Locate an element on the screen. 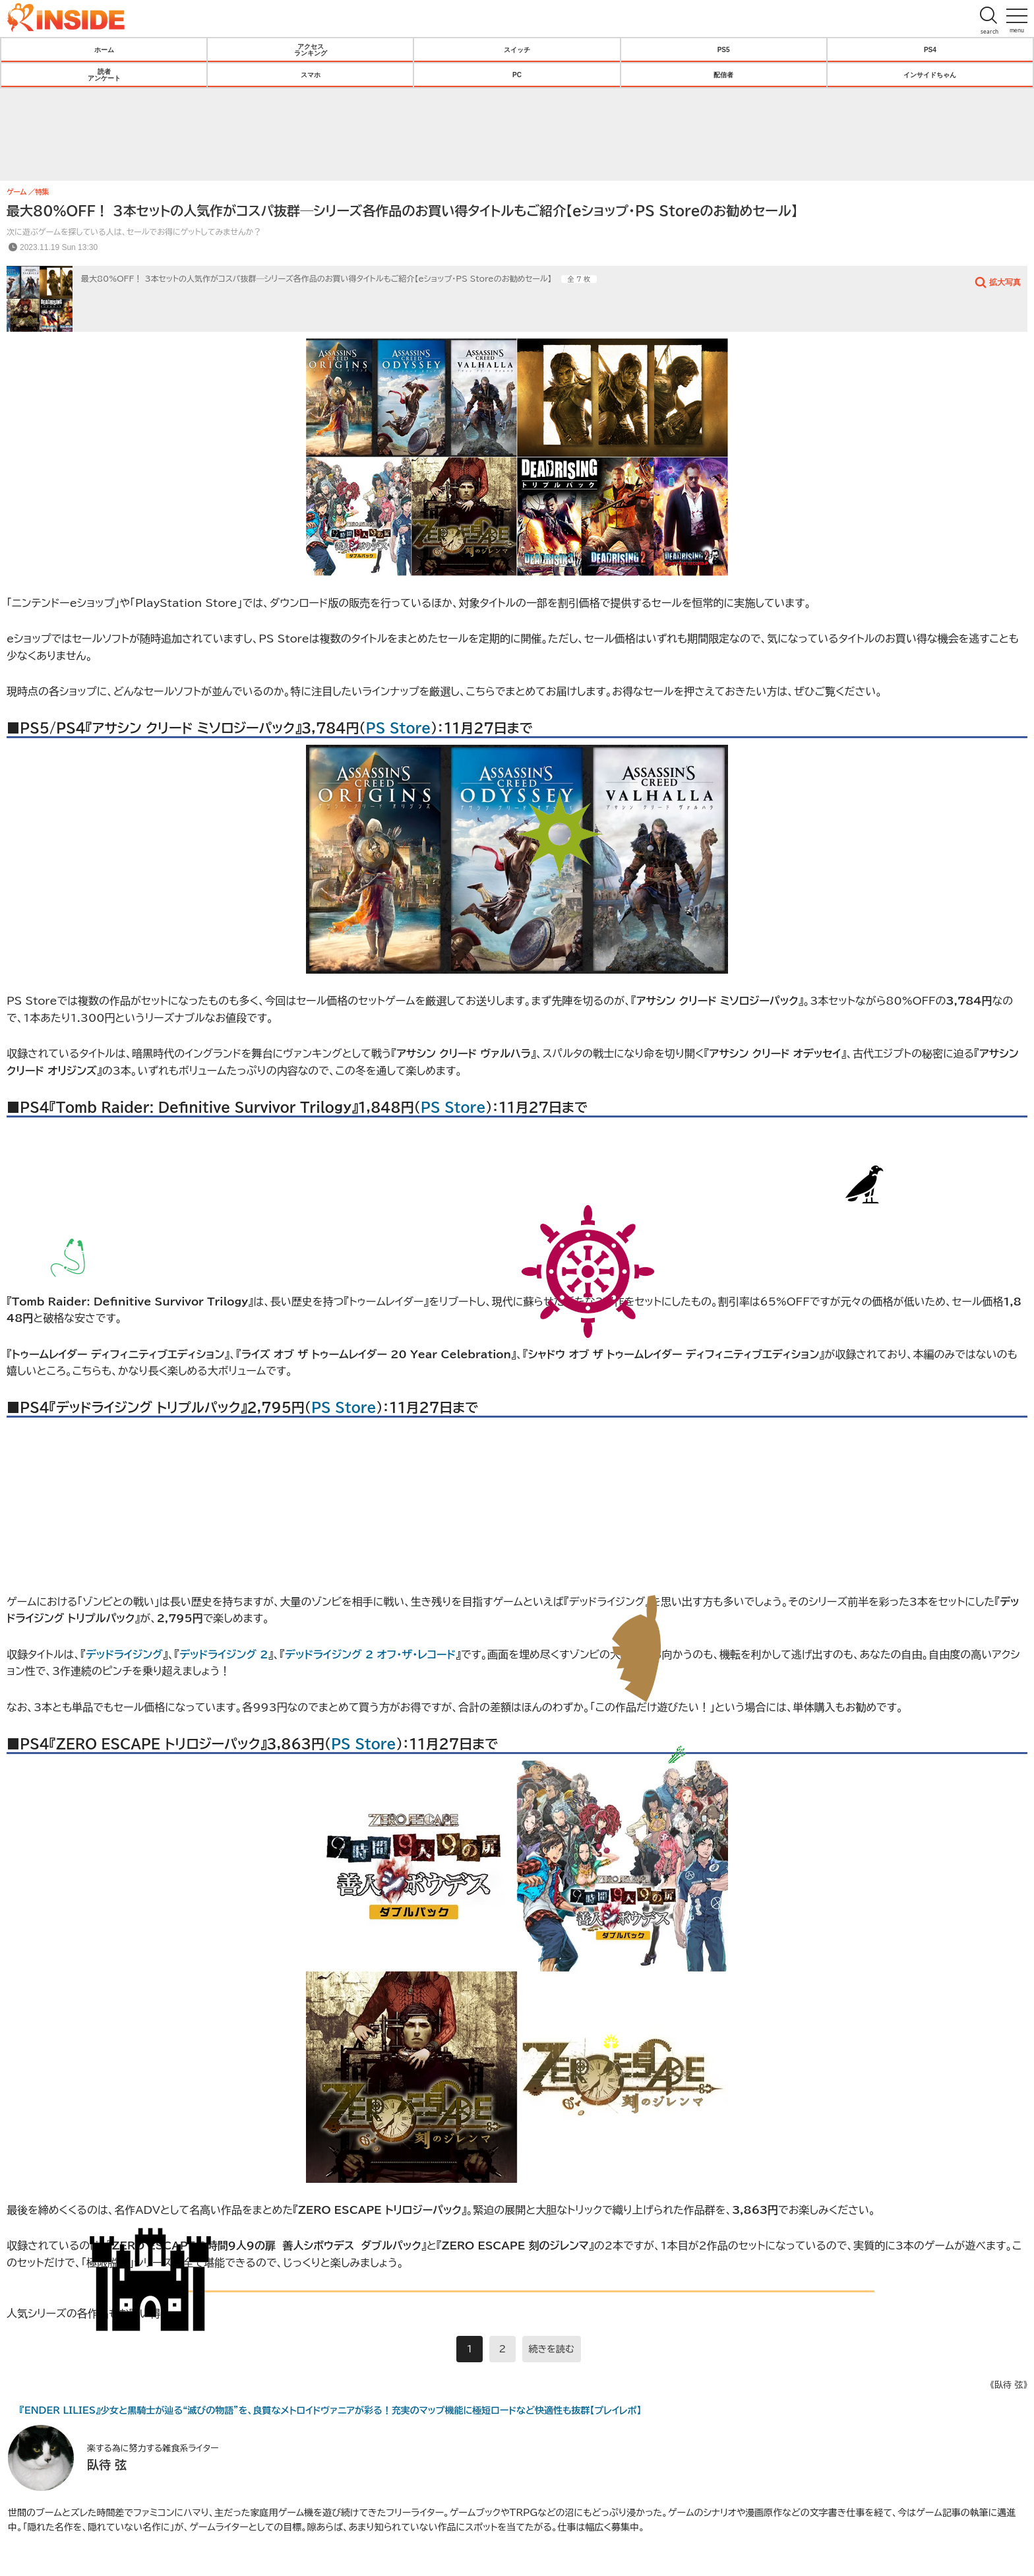  navigate to sailing or nautical settings is located at coordinates (588, 1271).